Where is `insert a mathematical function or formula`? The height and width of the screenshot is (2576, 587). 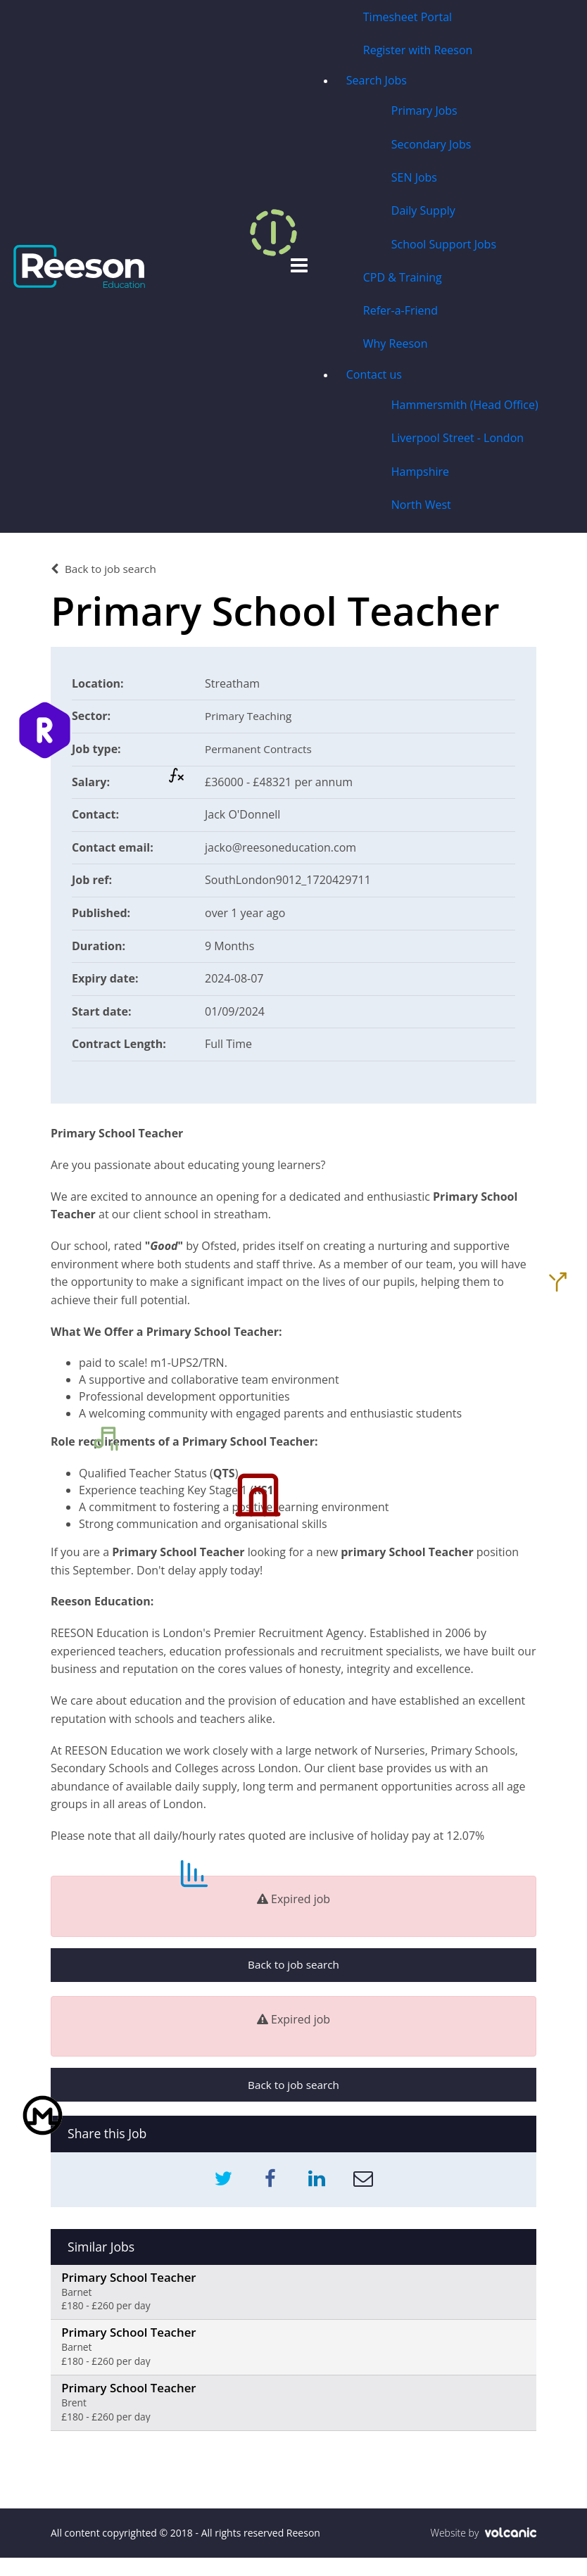 insert a mathematical function or formula is located at coordinates (176, 775).